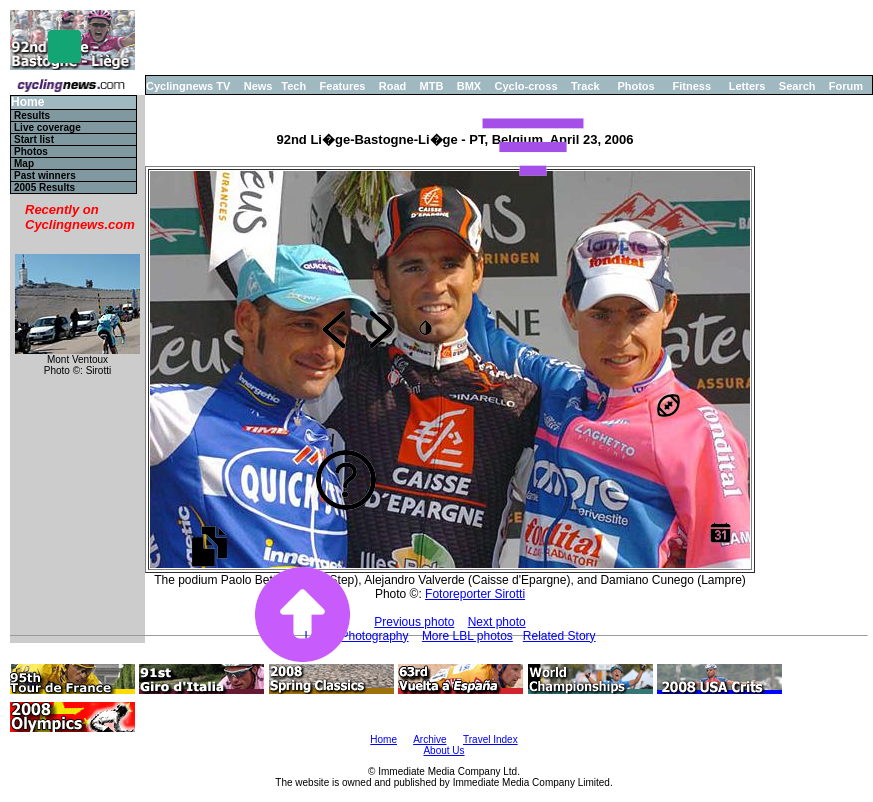  I want to click on upload a file or document, so click(302, 614).